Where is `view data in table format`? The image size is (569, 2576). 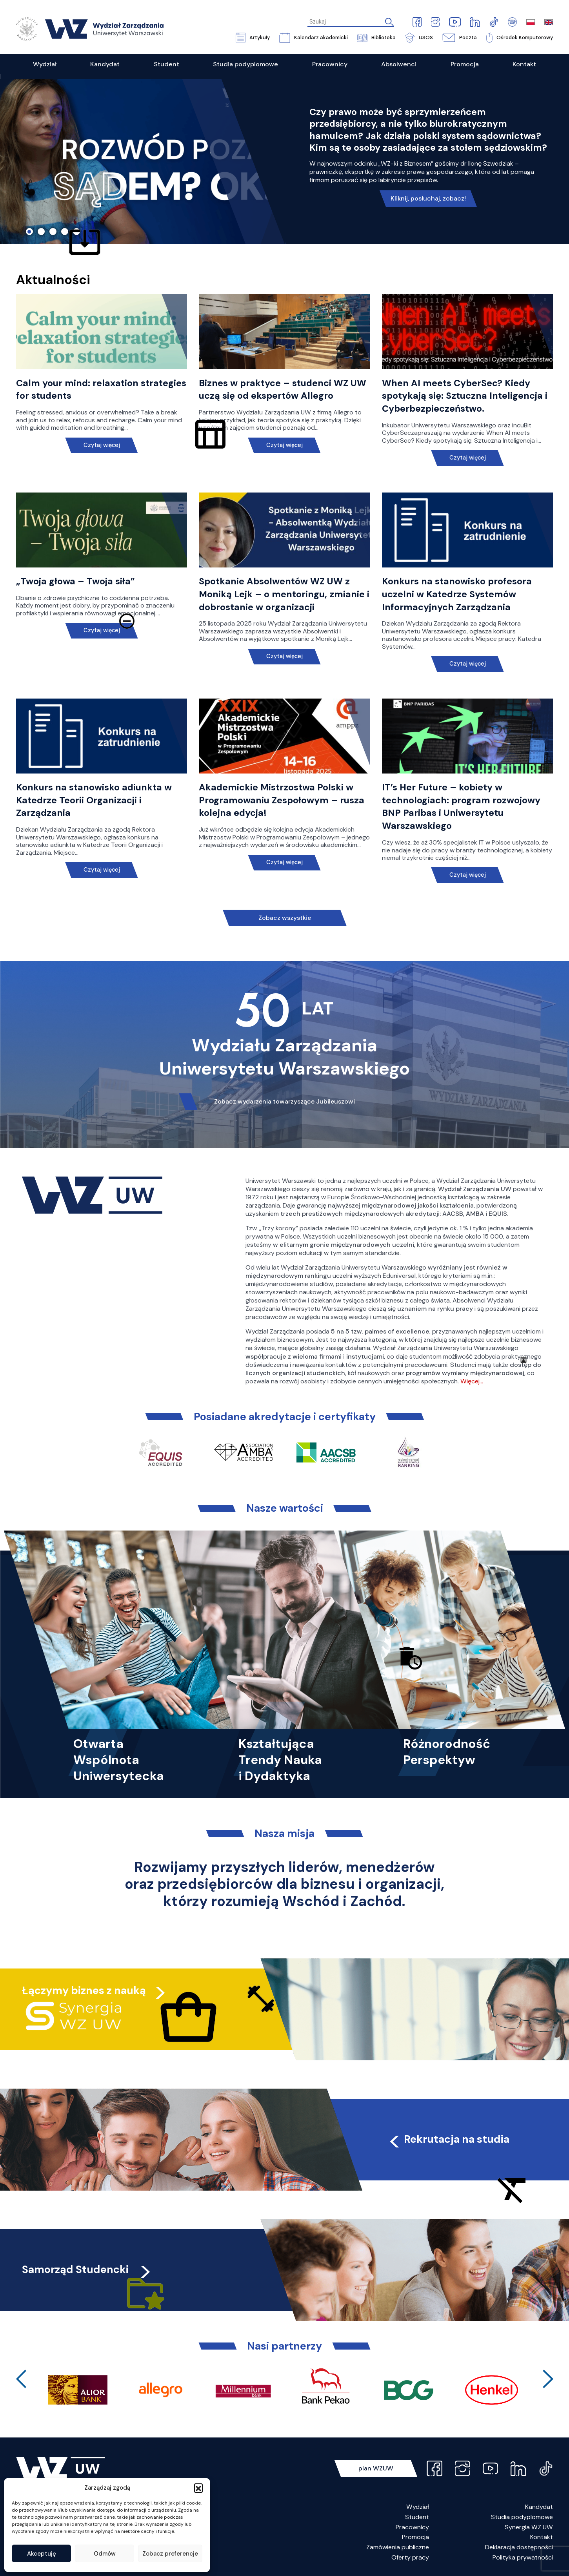 view data in table format is located at coordinates (209, 434).